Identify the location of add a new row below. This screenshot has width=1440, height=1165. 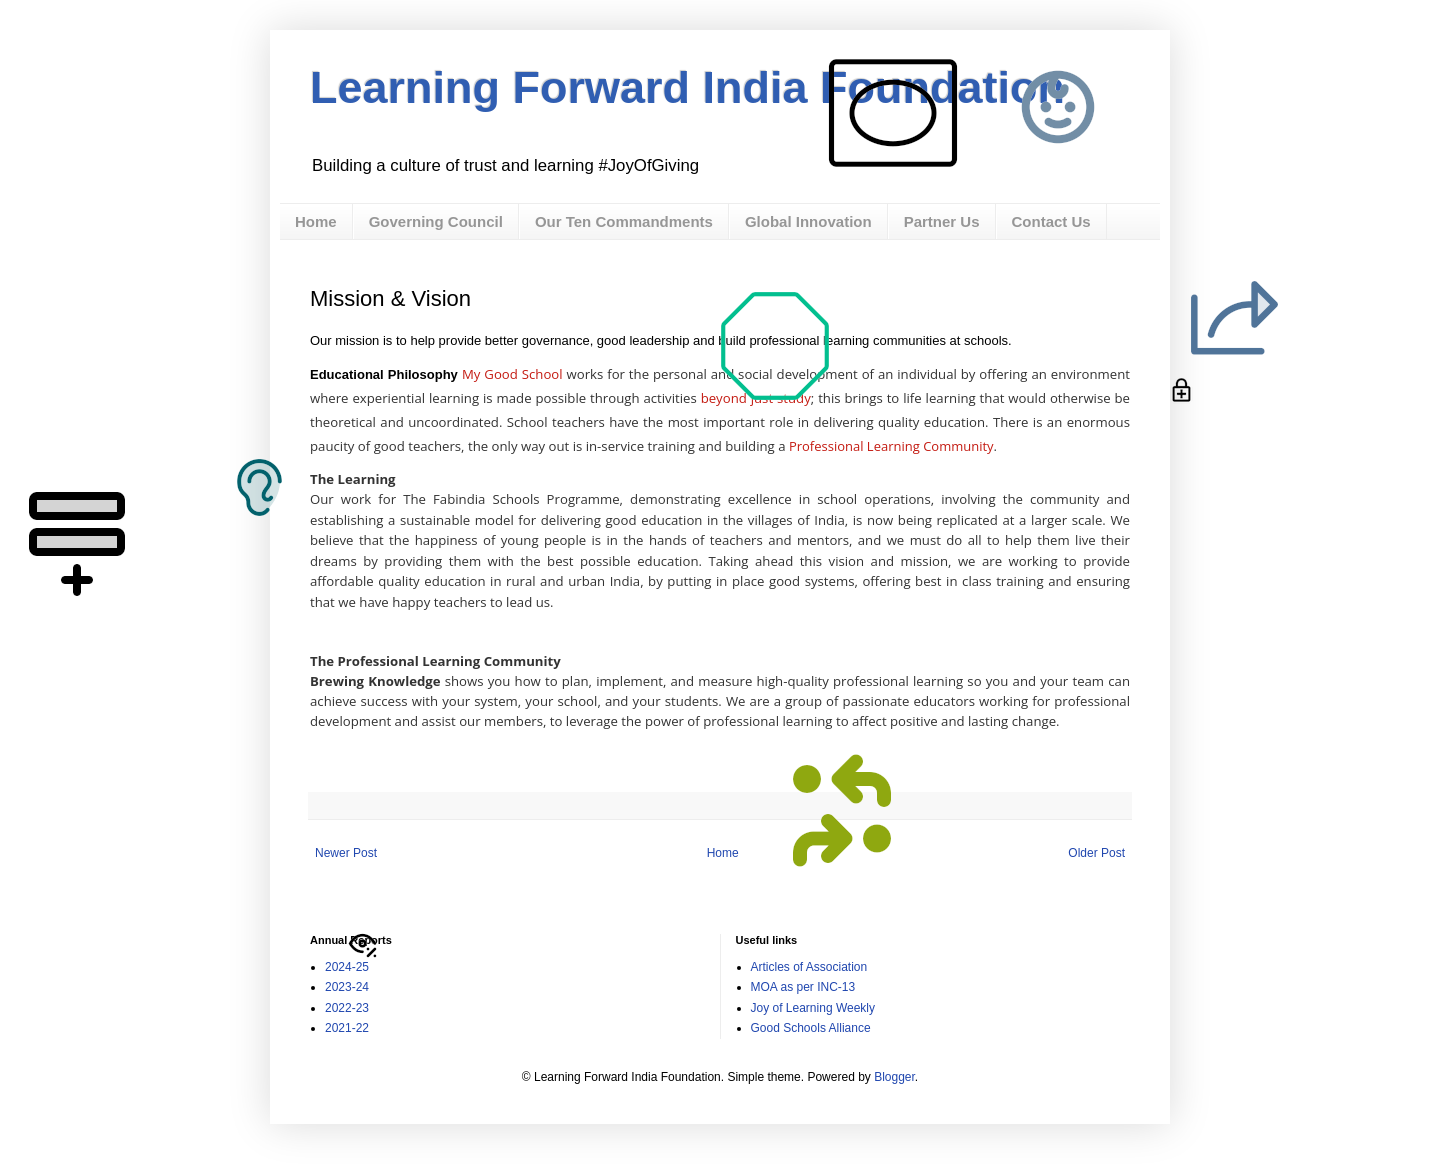
(77, 536).